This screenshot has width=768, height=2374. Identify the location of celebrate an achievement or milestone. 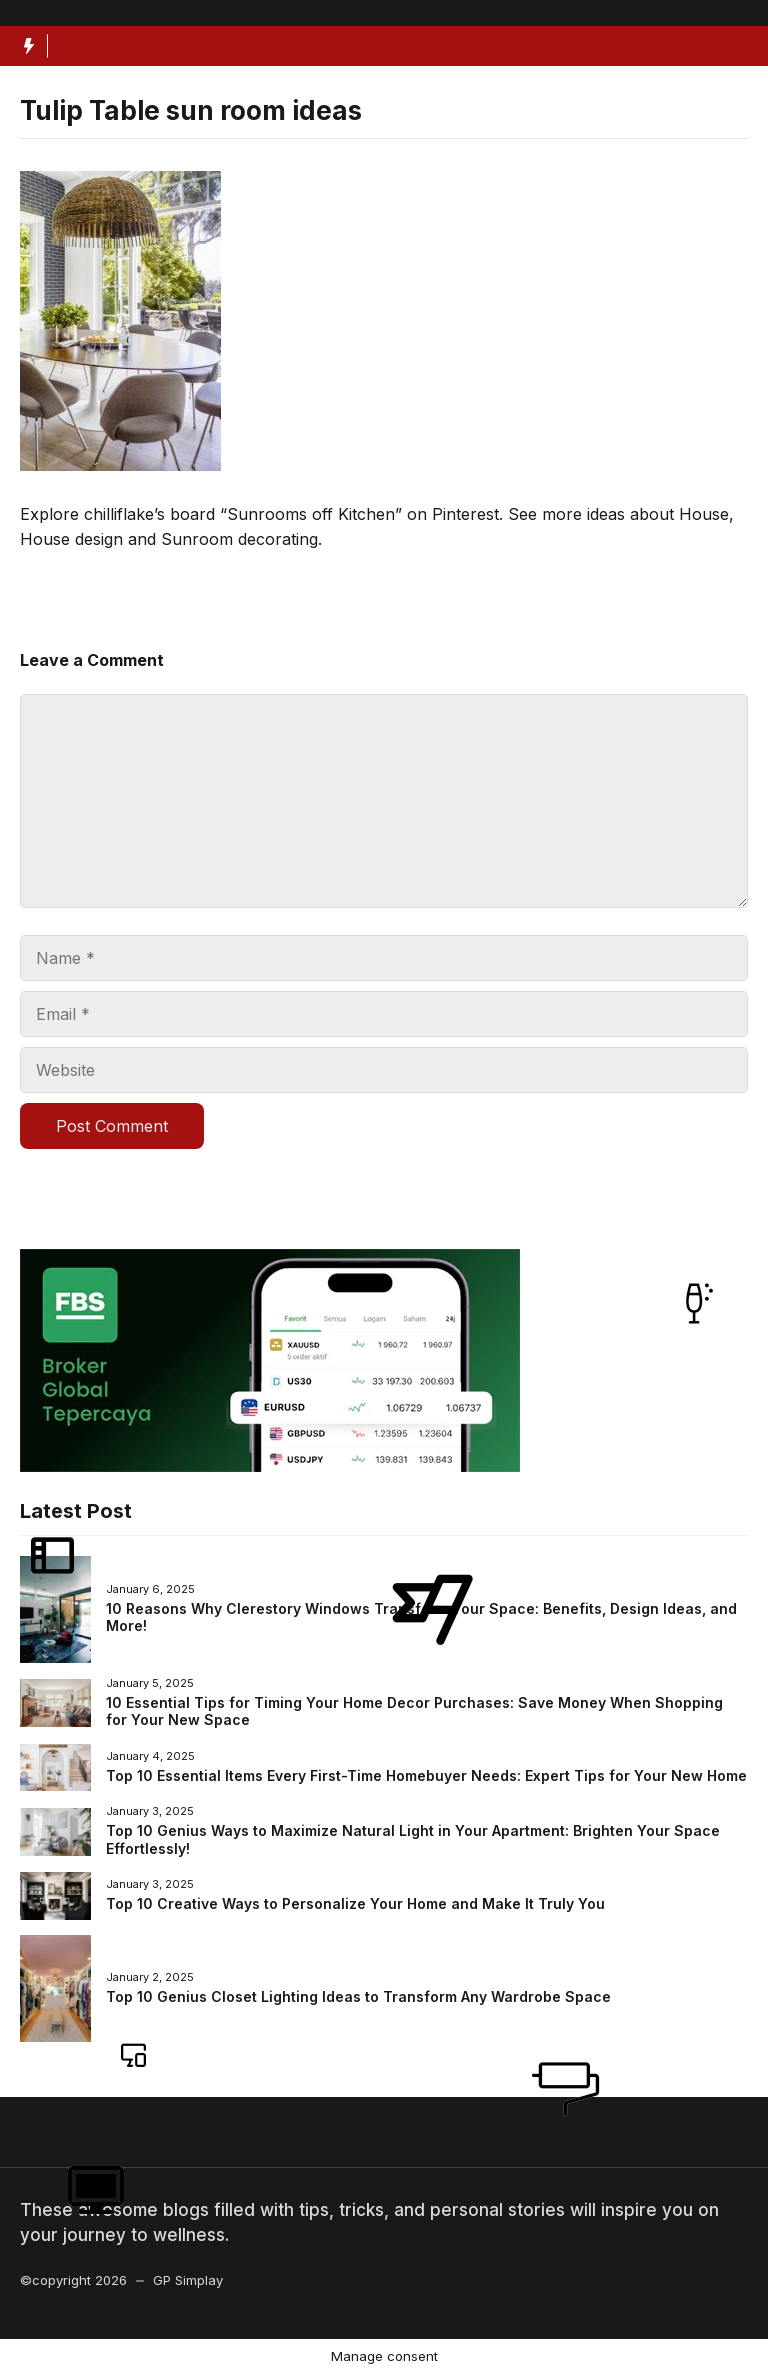
(695, 1303).